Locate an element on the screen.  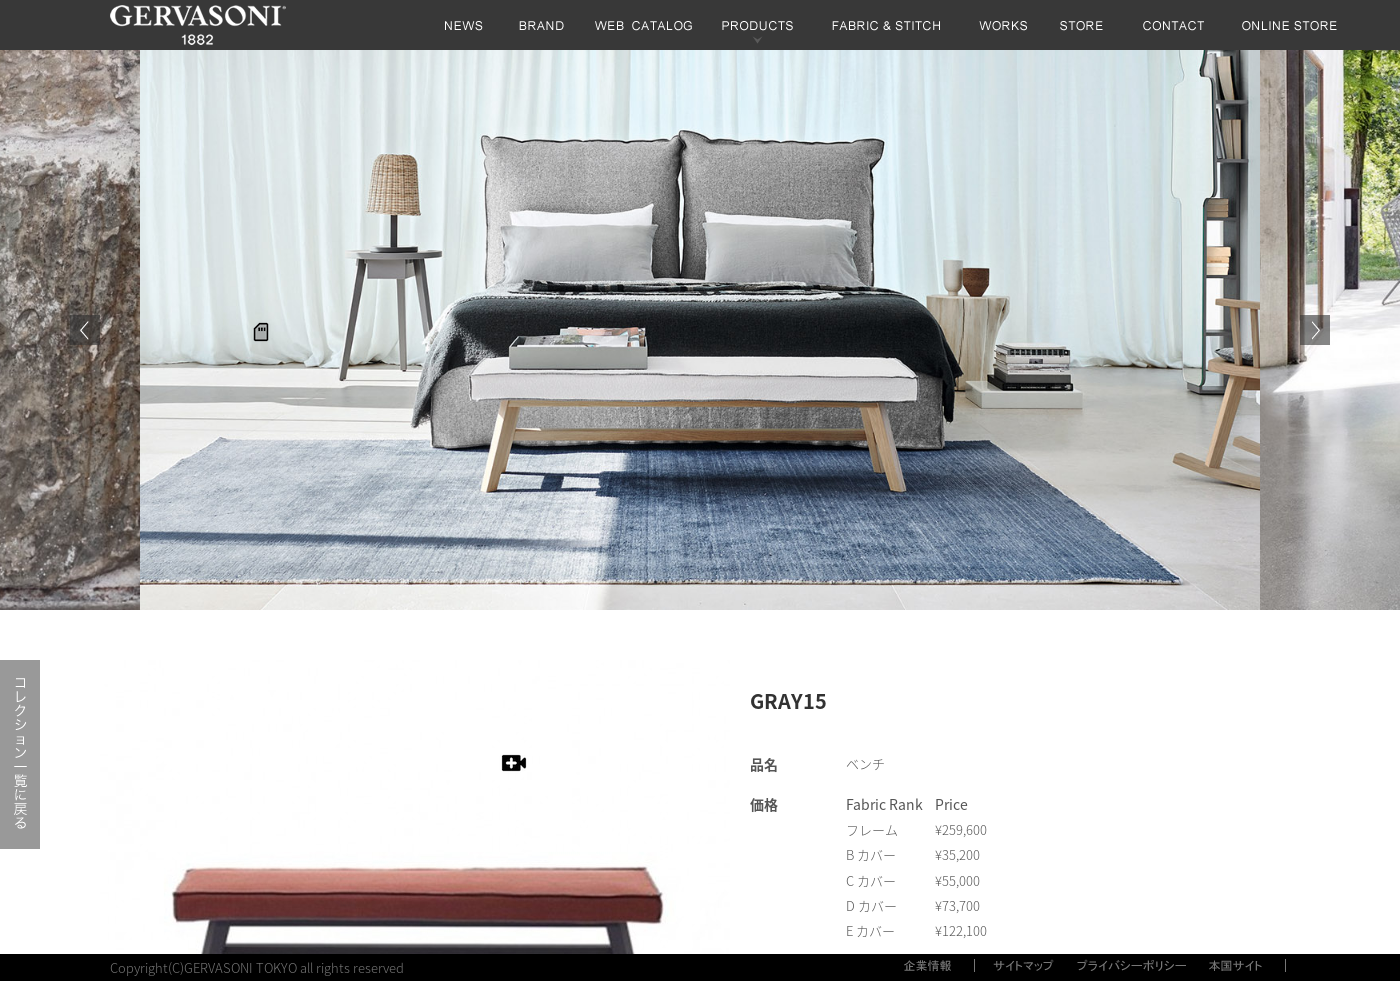
access sd card storage is located at coordinates (261, 332).